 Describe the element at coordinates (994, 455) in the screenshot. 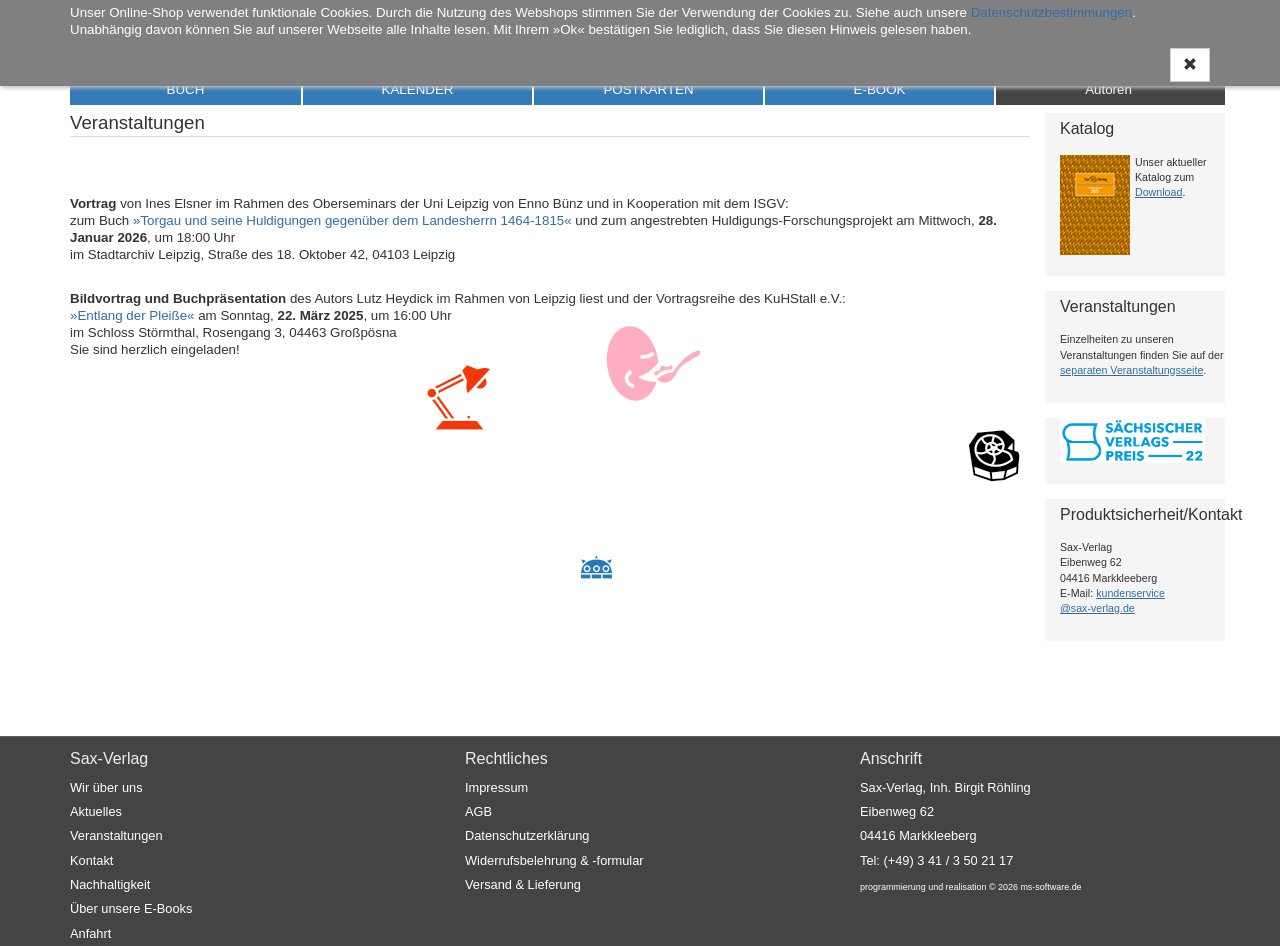

I see `view fossil collection or inventory` at that location.